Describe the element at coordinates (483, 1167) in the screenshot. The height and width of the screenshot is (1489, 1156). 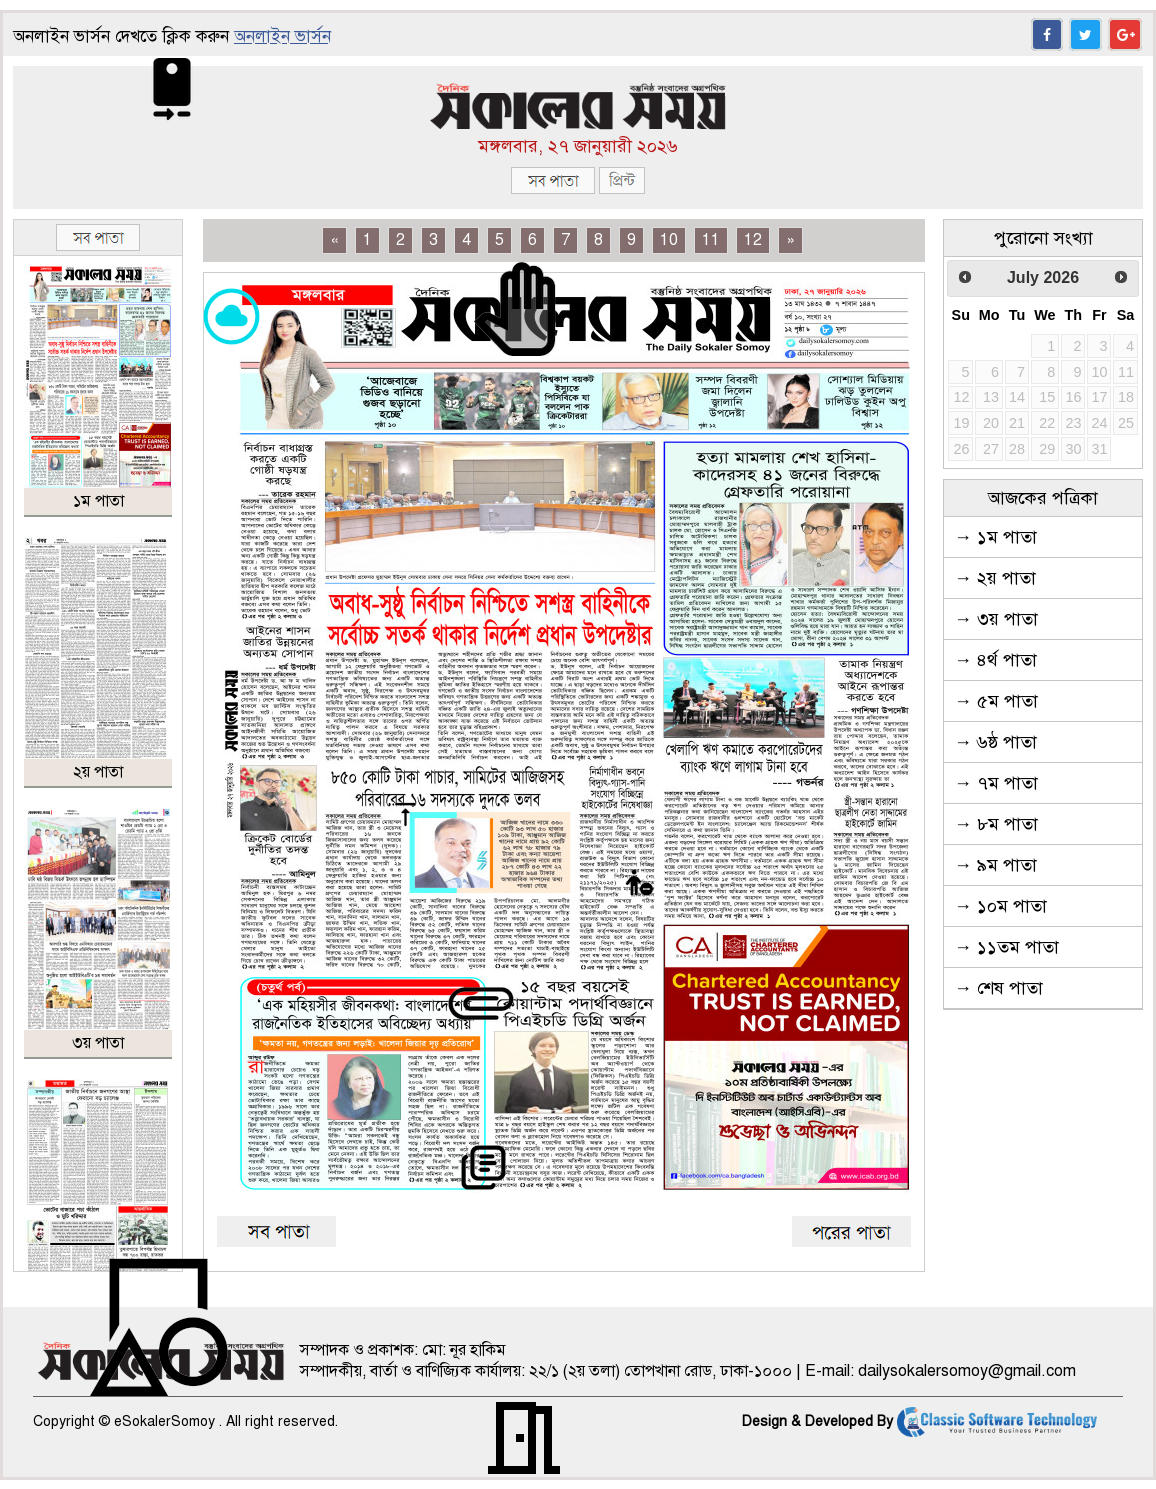
I see `access your saved content library` at that location.